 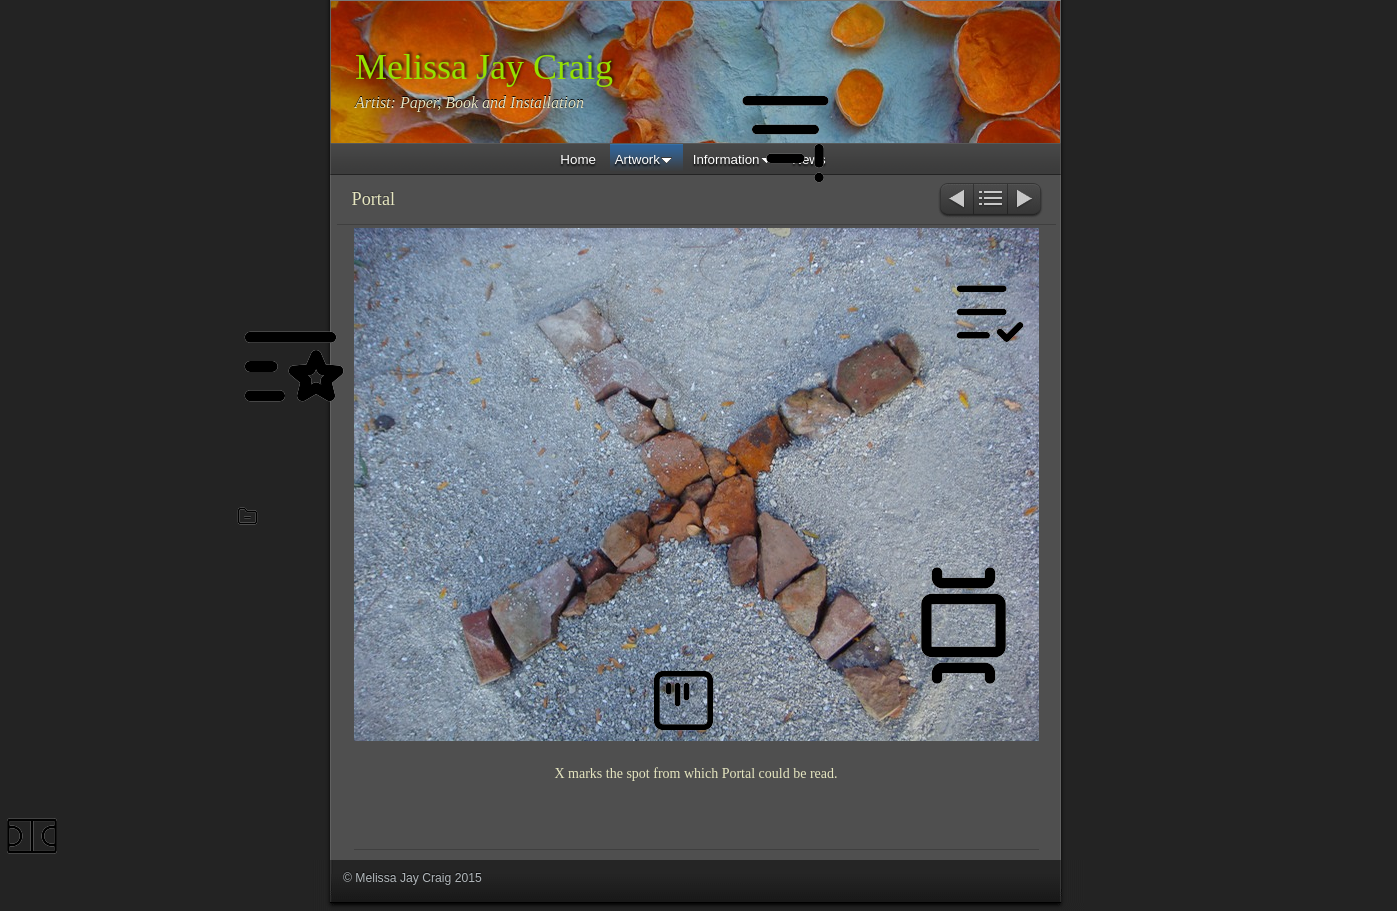 What do you see at coordinates (785, 129) in the screenshot?
I see `filter settings require attention` at bounding box center [785, 129].